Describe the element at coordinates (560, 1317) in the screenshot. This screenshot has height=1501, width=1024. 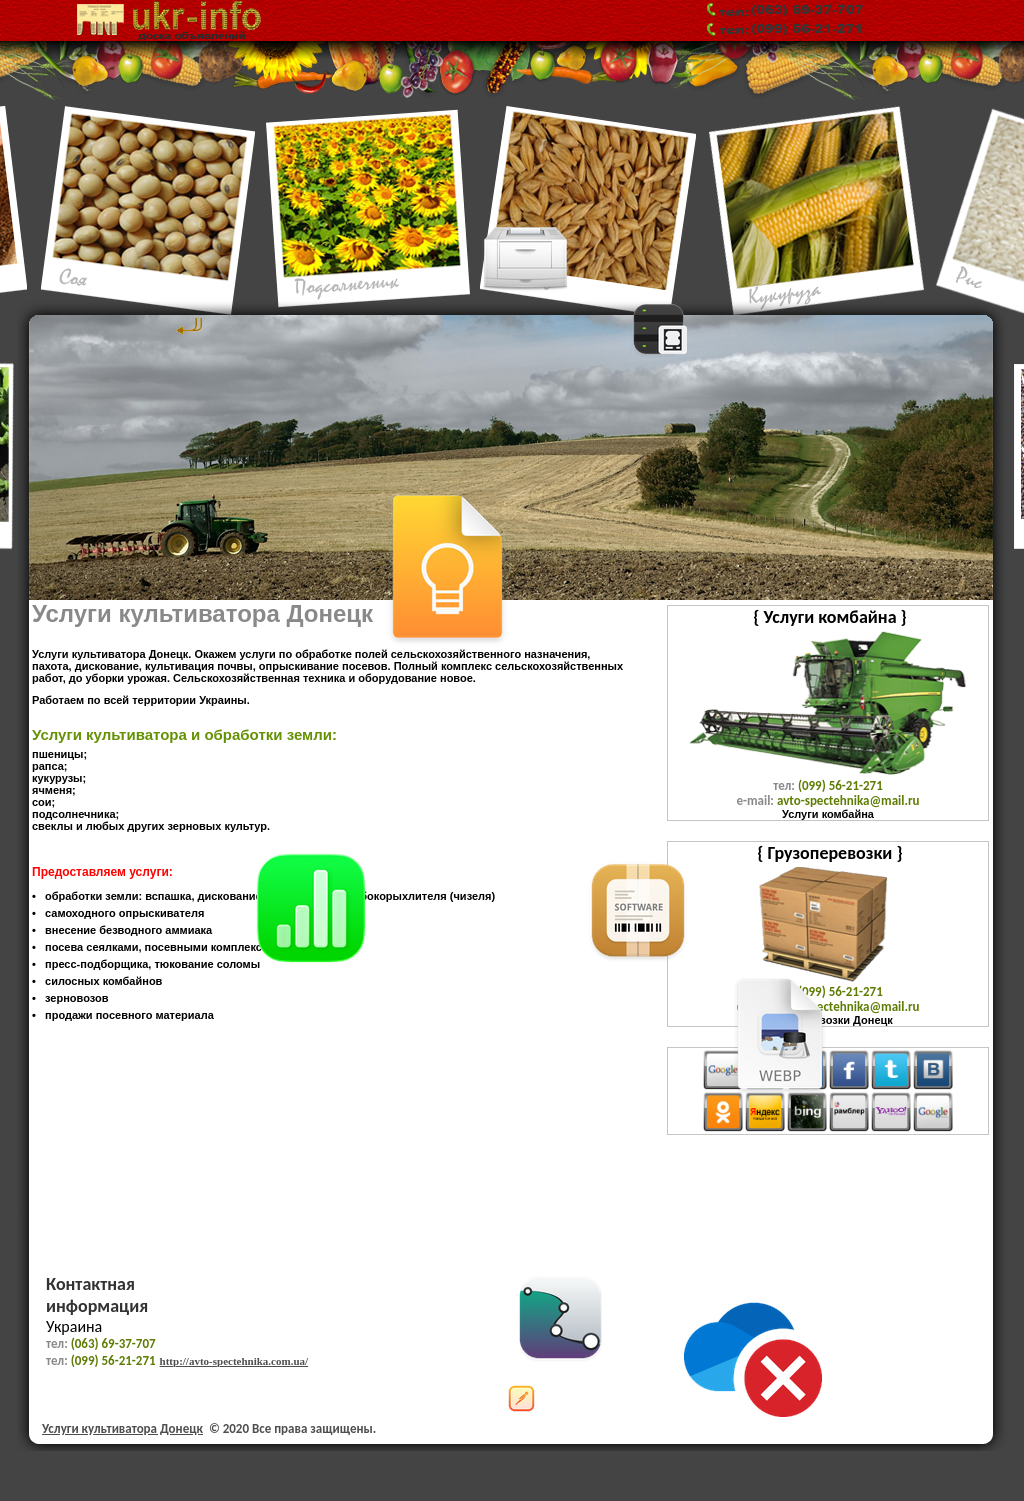
I see `open karbon vector graphics application` at that location.